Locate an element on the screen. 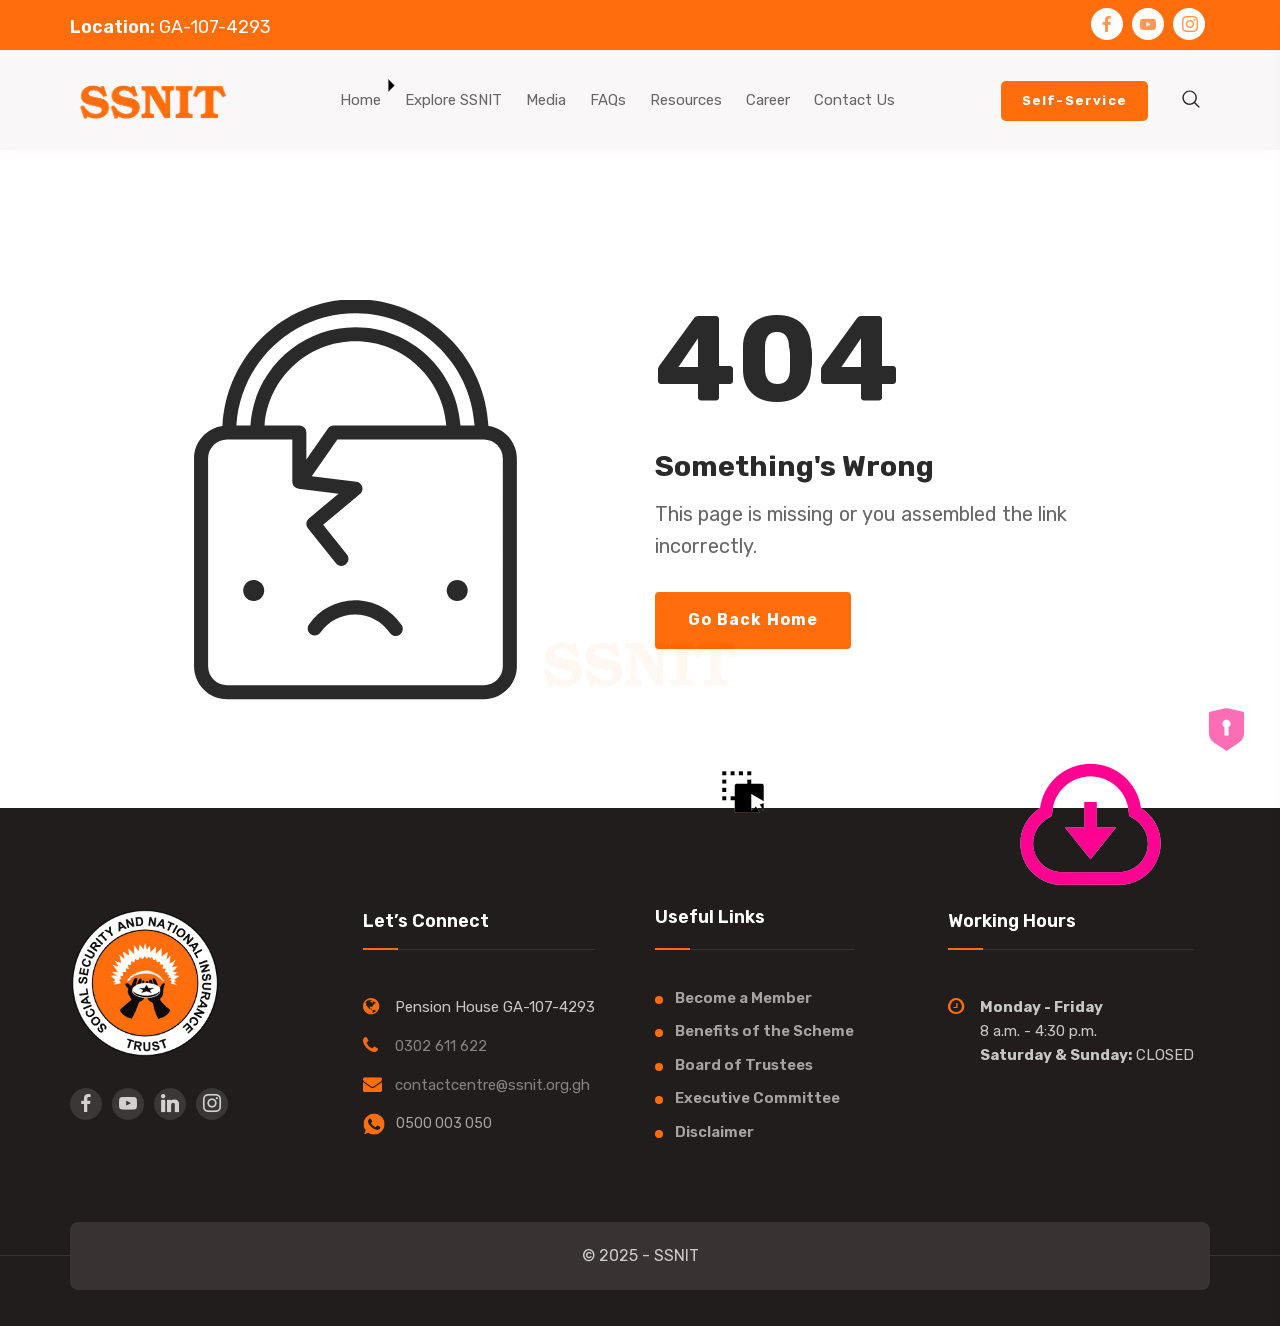  drag and drop to reposition element is located at coordinates (743, 792).